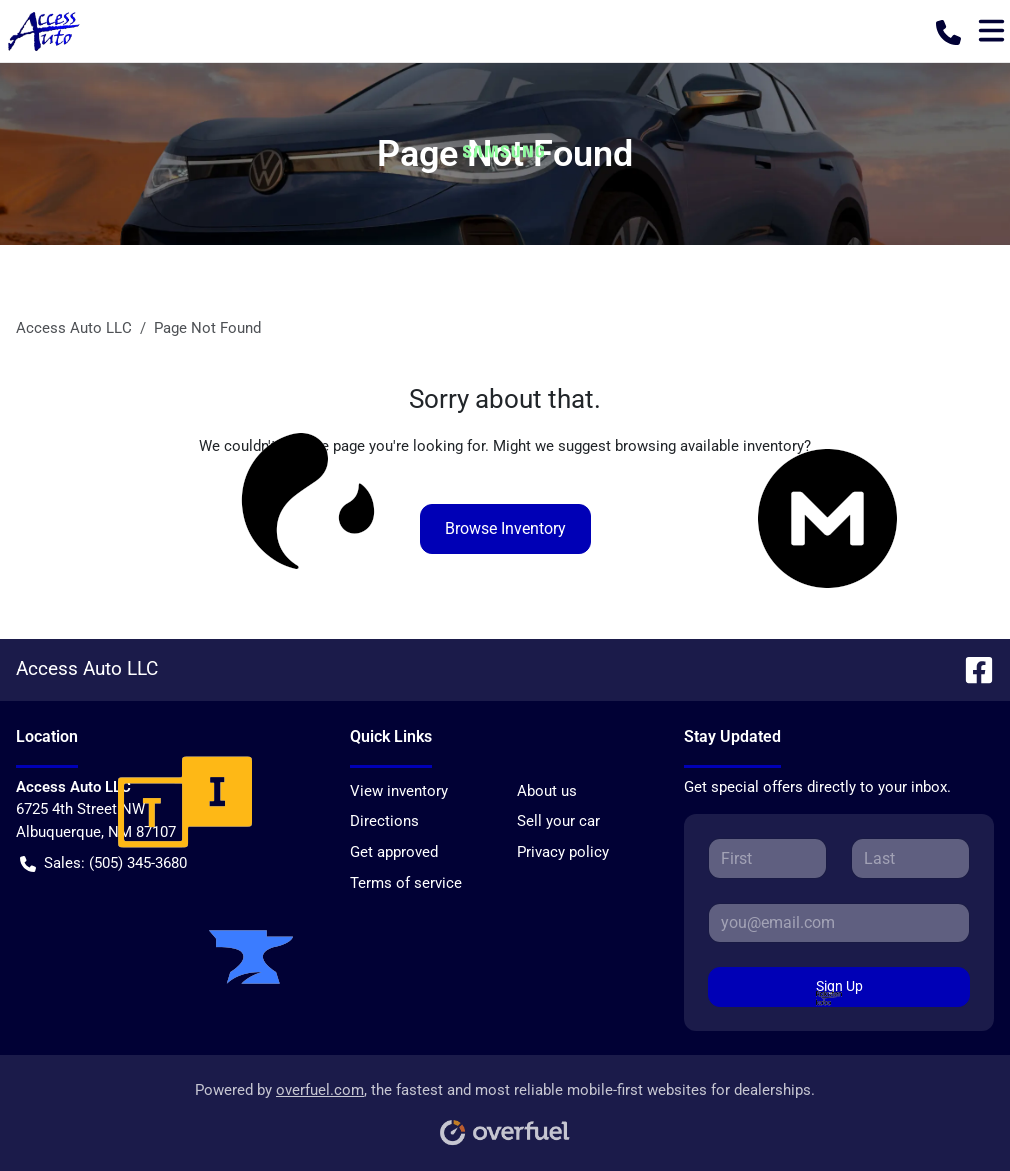  What do you see at coordinates (308, 501) in the screenshot?
I see `taichi programming language logo` at bounding box center [308, 501].